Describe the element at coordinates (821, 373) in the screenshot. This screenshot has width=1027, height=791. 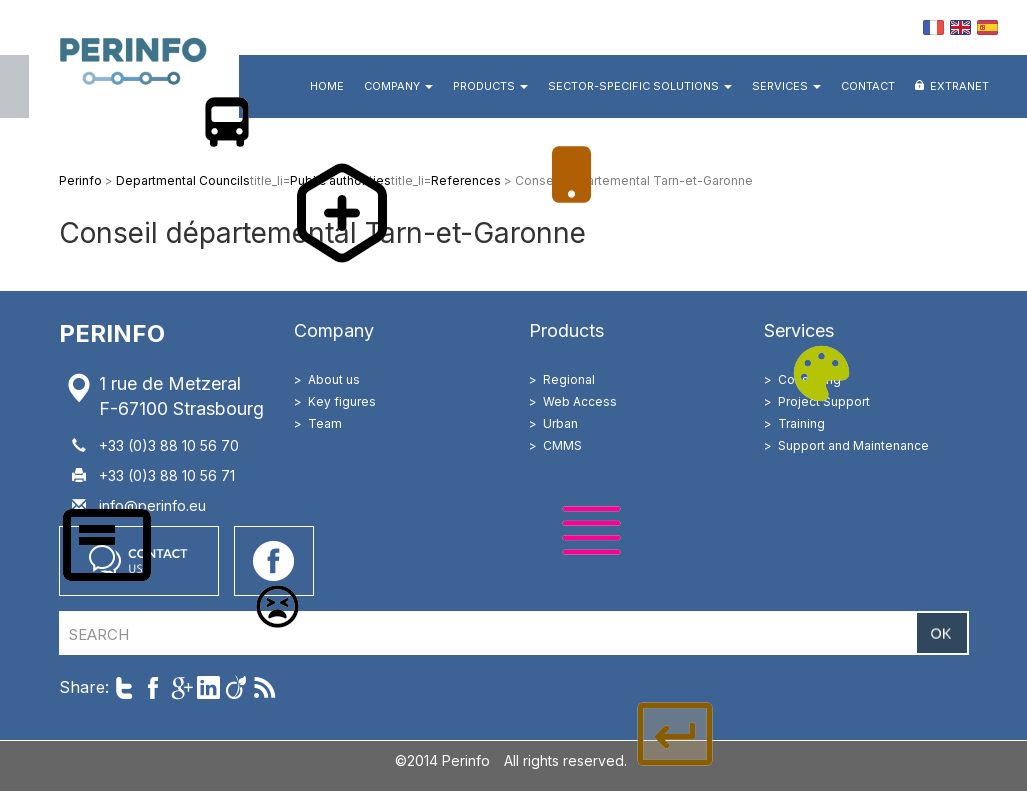
I see `access color and theme settings` at that location.